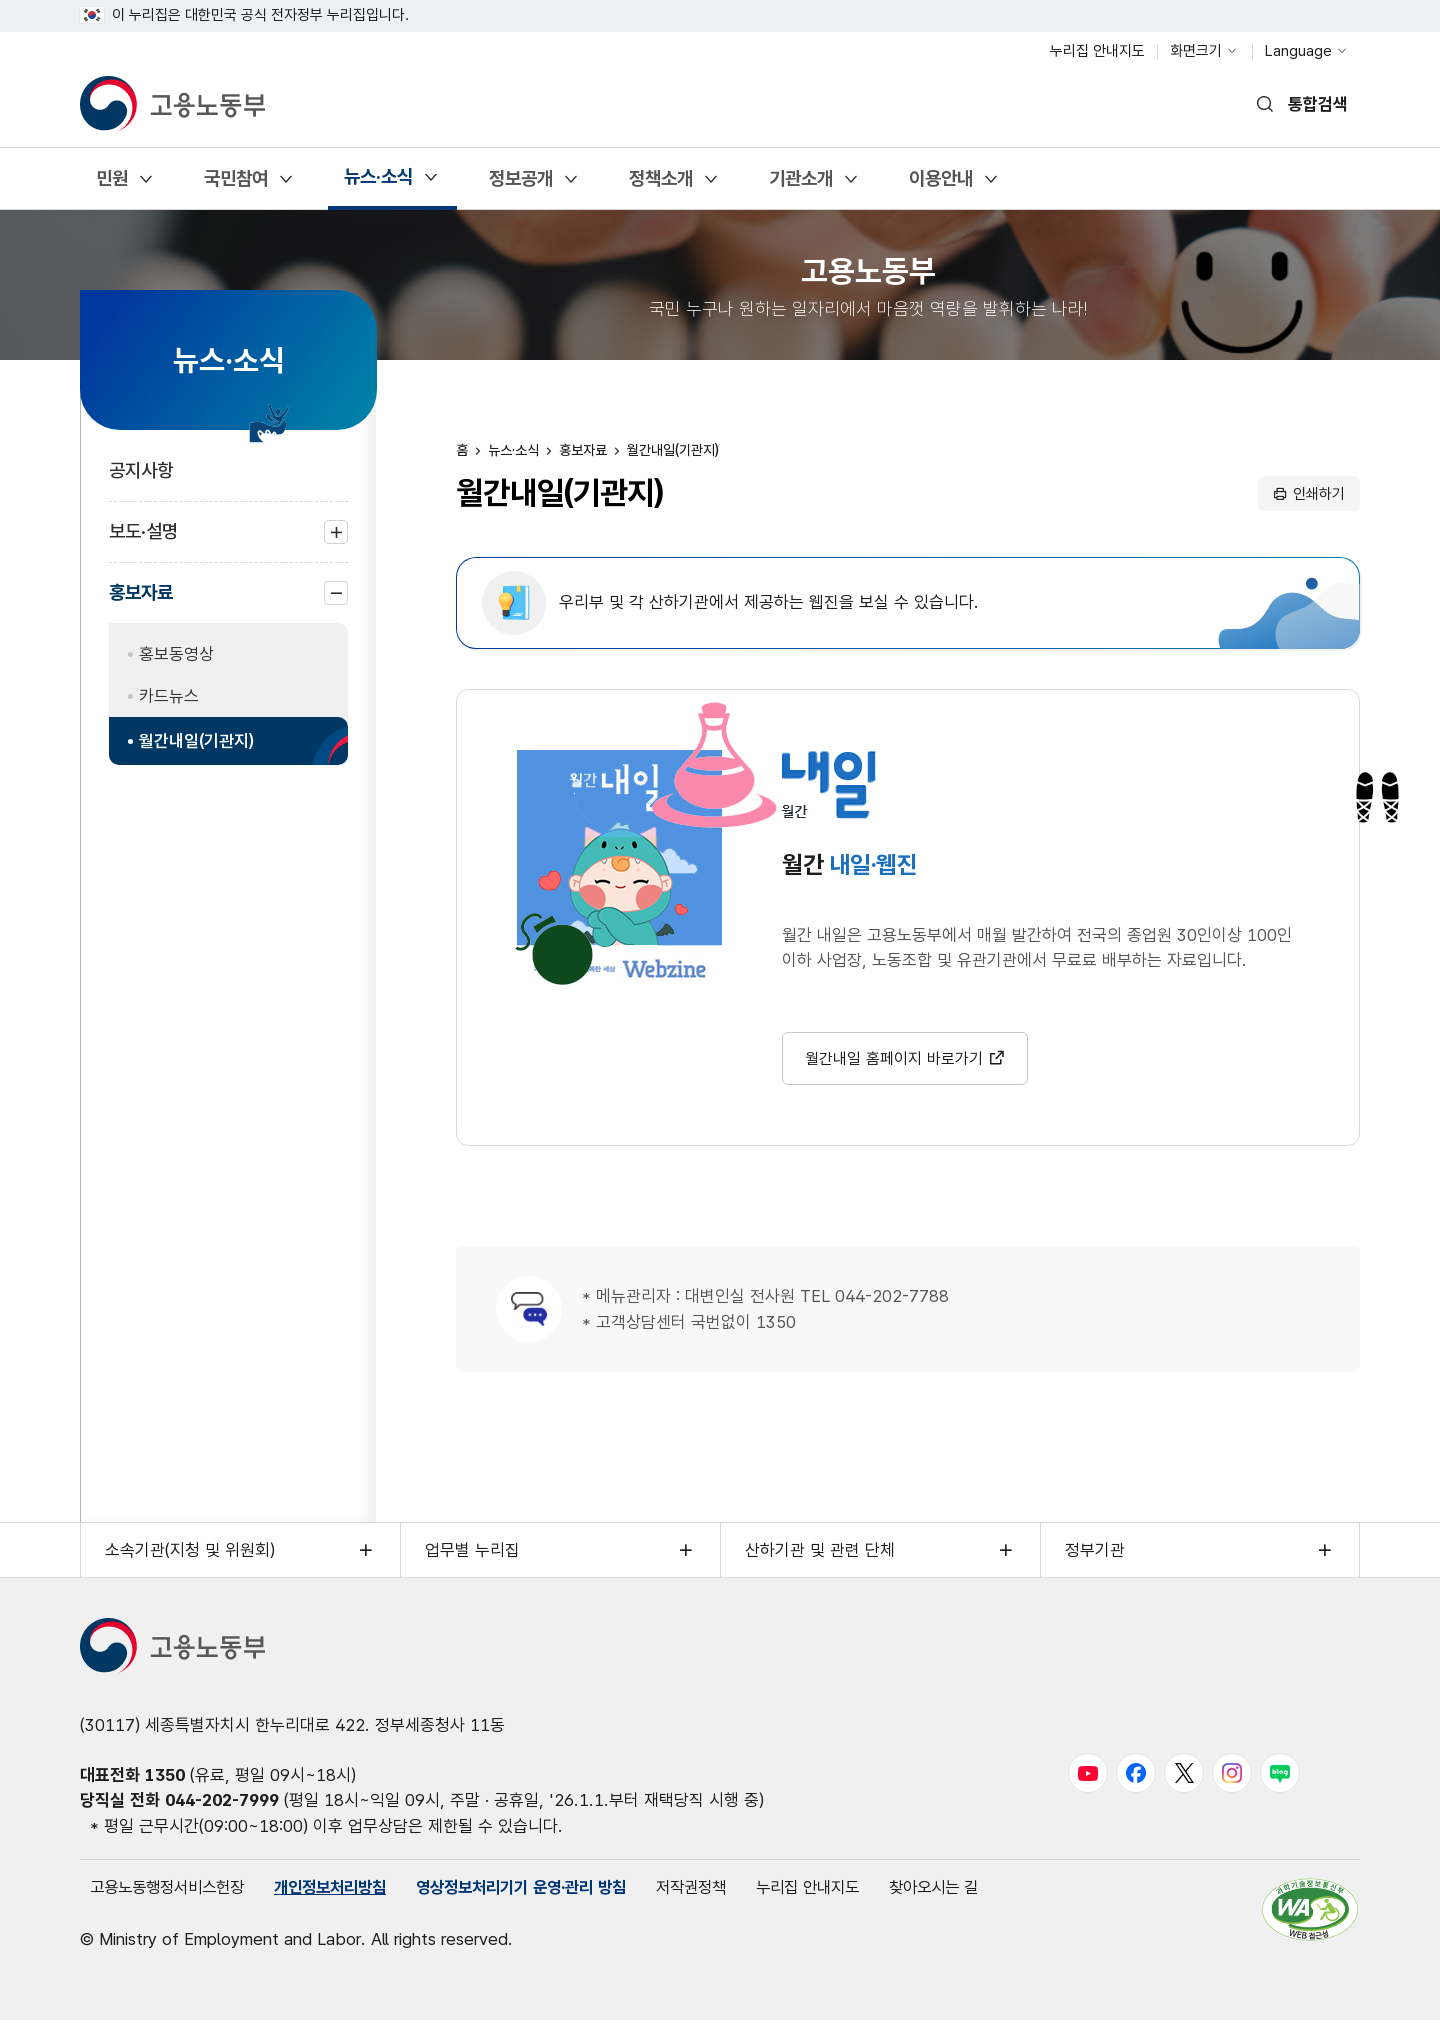 This screenshot has width=1440, height=2024. Describe the element at coordinates (714, 765) in the screenshot. I see `use a potion item from inventory` at that location.